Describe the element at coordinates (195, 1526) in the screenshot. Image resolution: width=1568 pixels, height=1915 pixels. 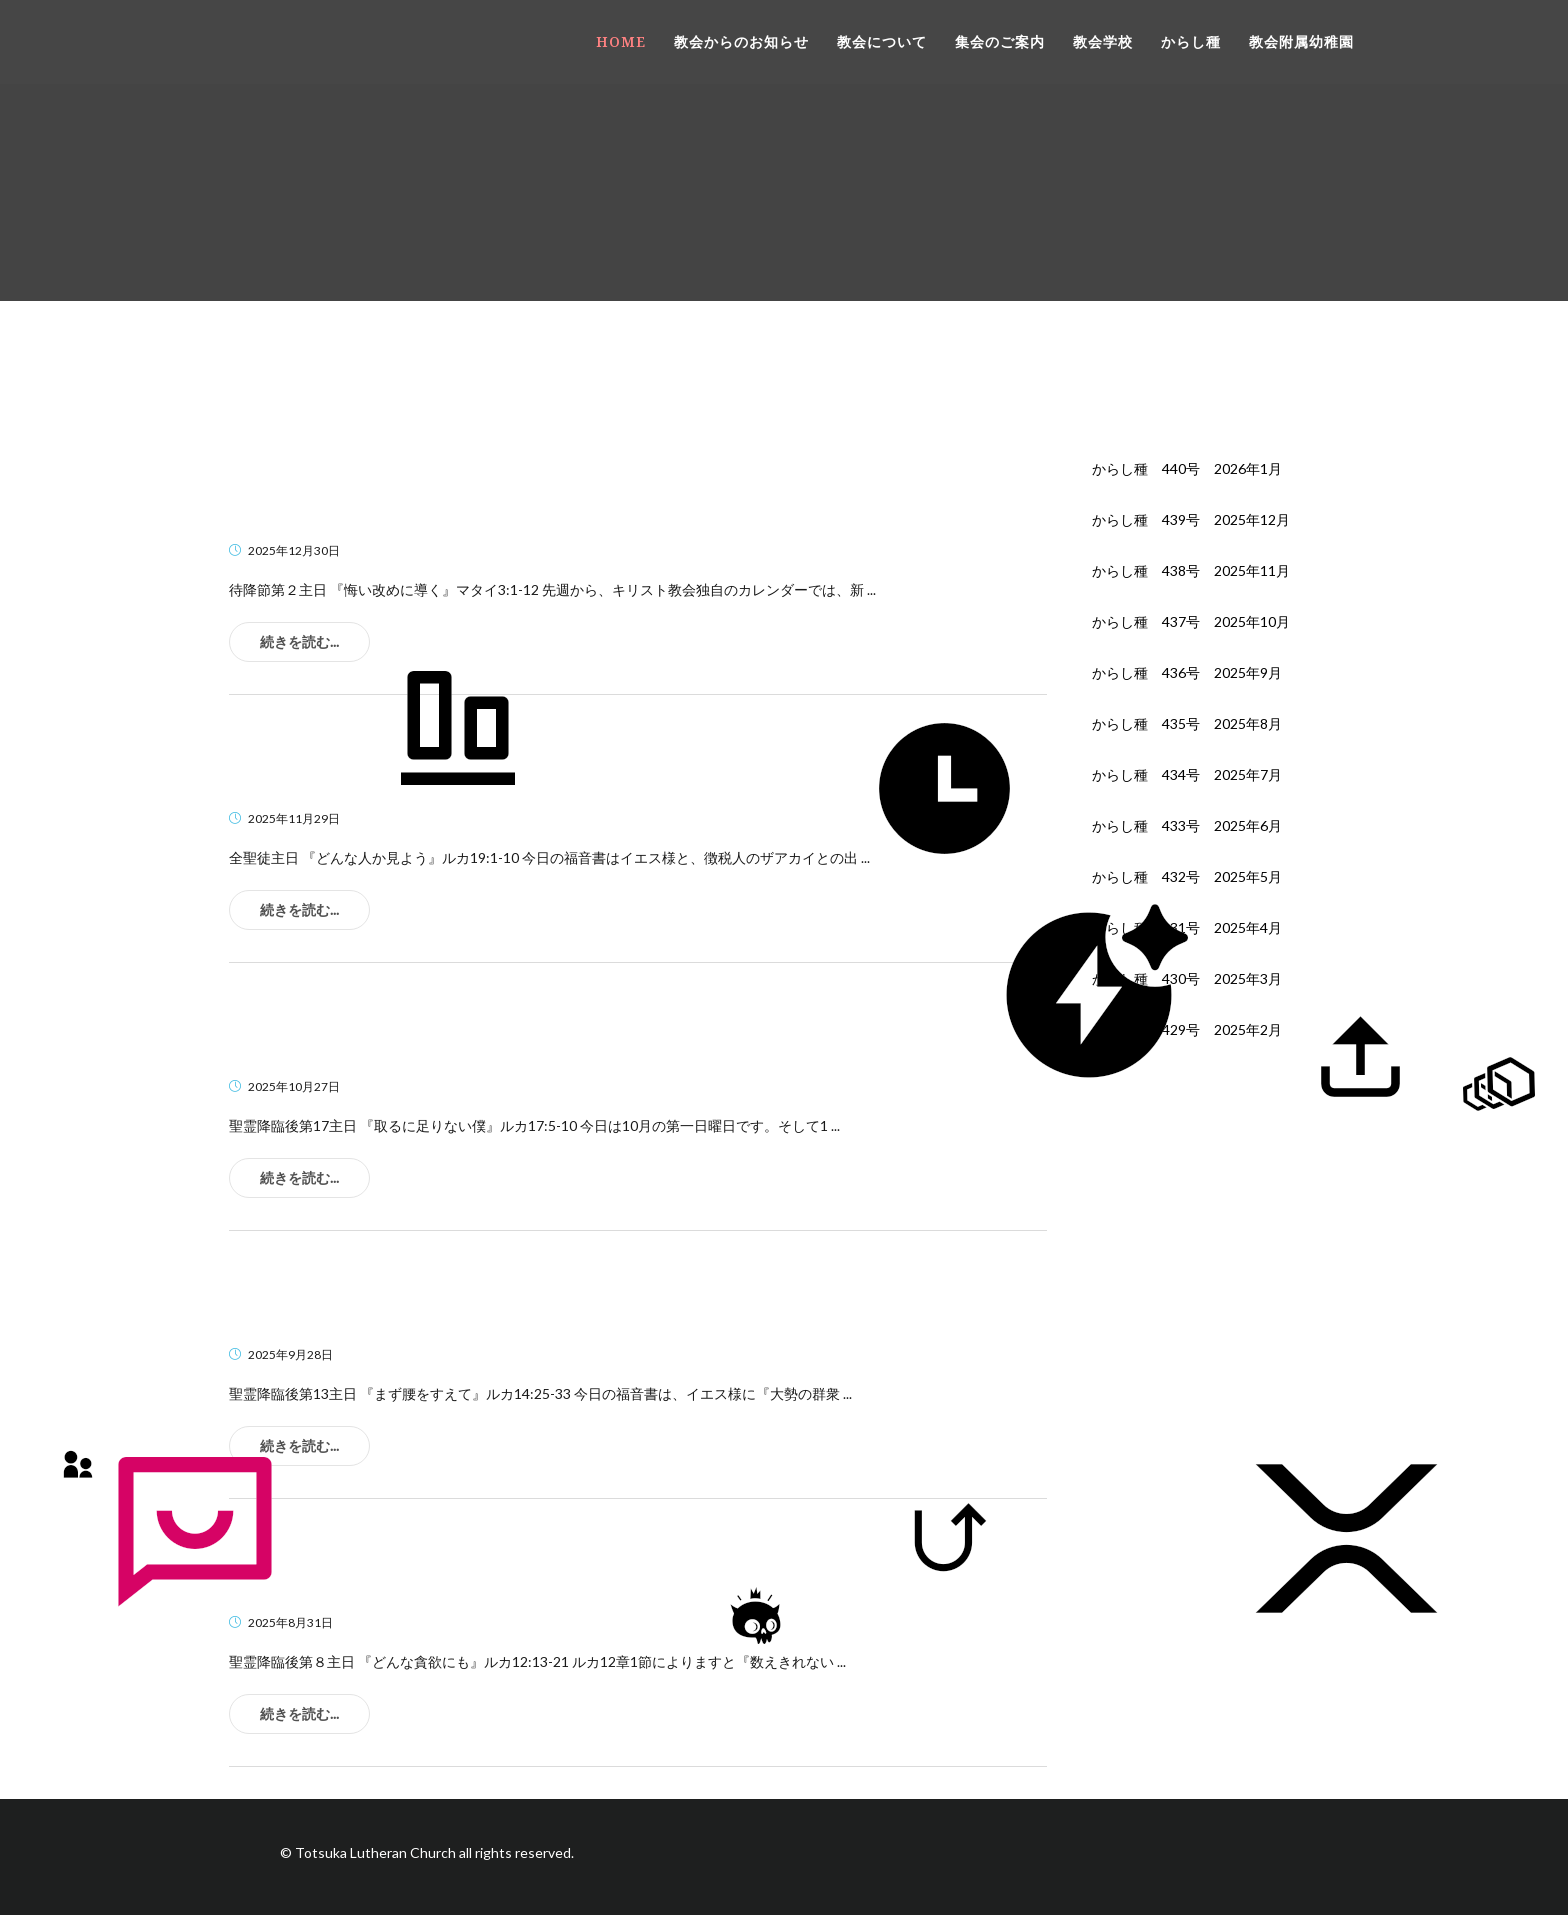
I see `start a friendly chat or conversation` at that location.